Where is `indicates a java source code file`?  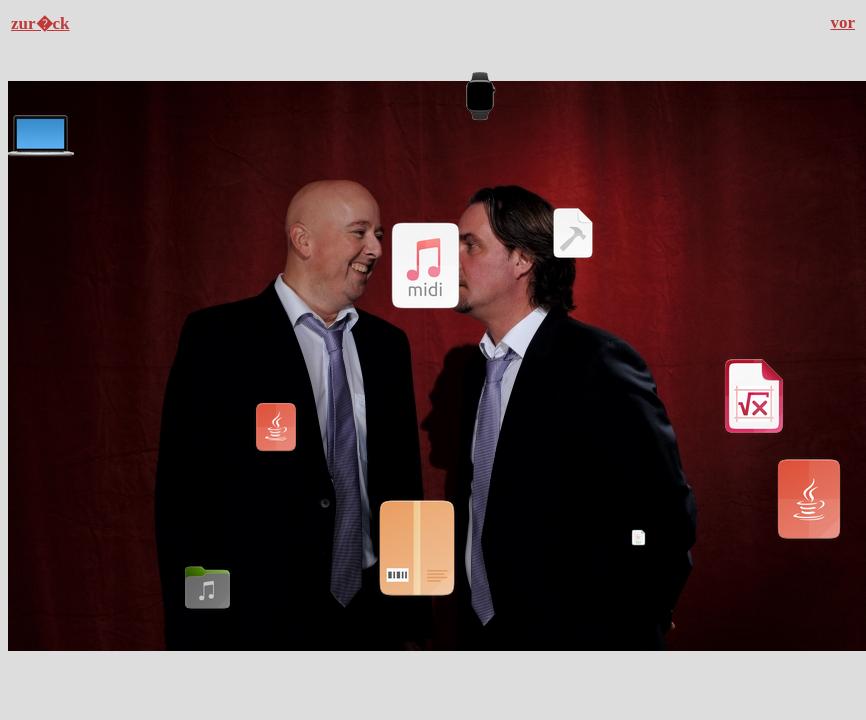 indicates a java source code file is located at coordinates (809, 499).